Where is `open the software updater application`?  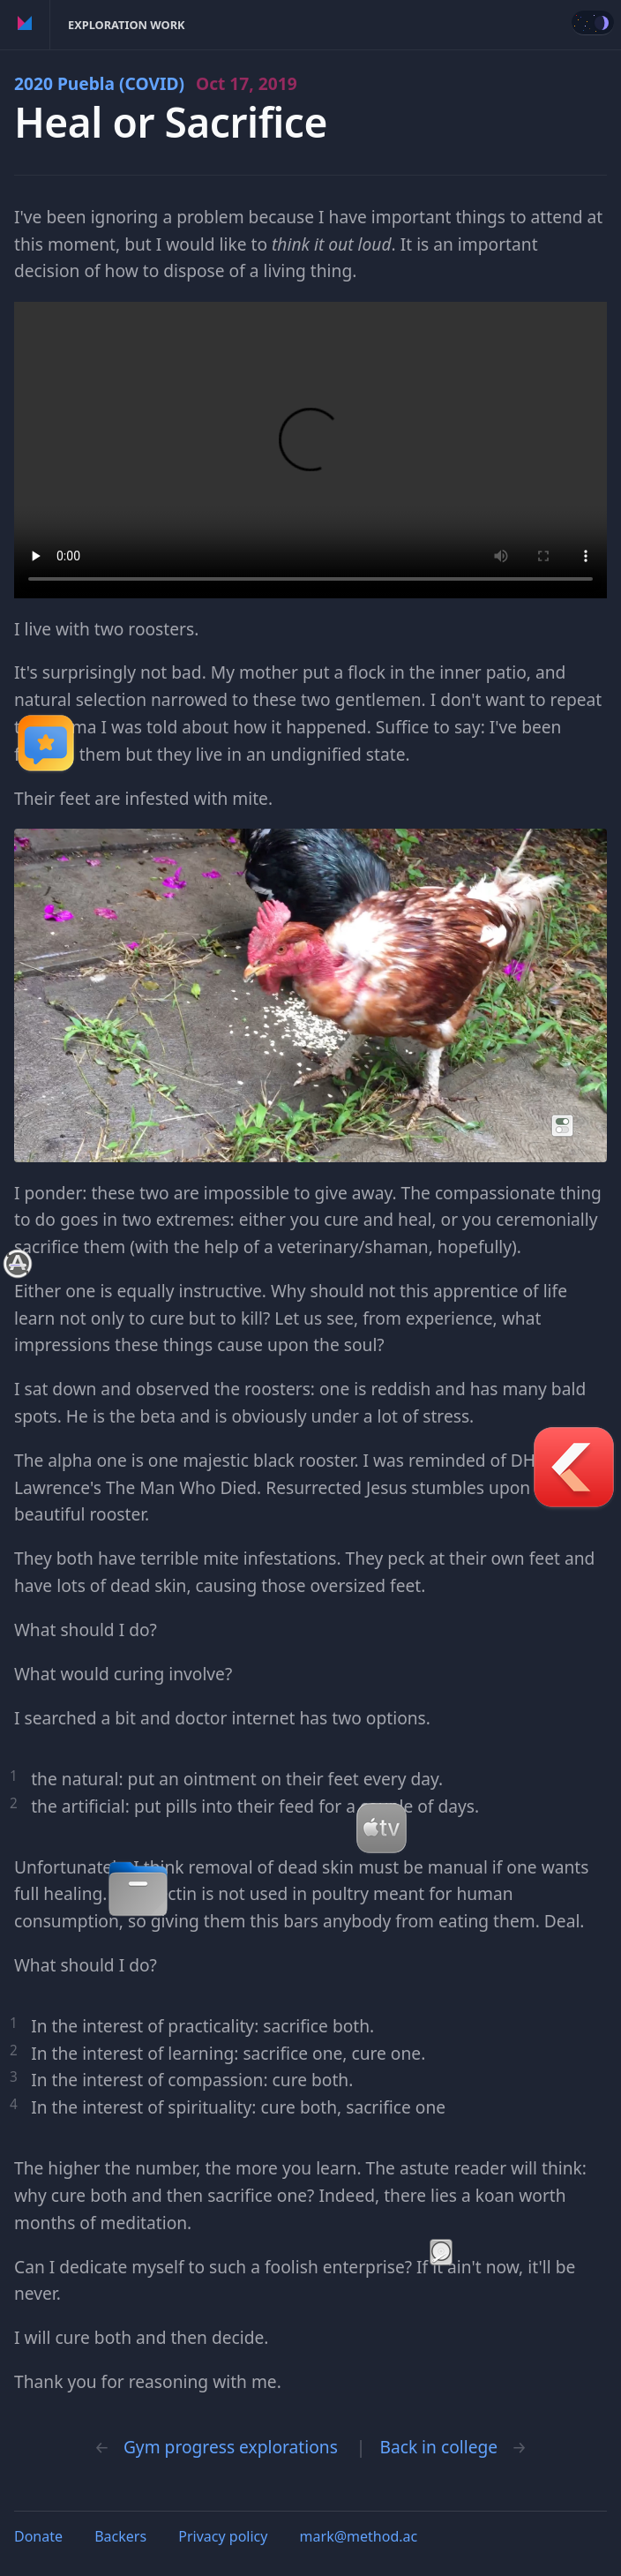
open the software updater application is located at coordinates (18, 1264).